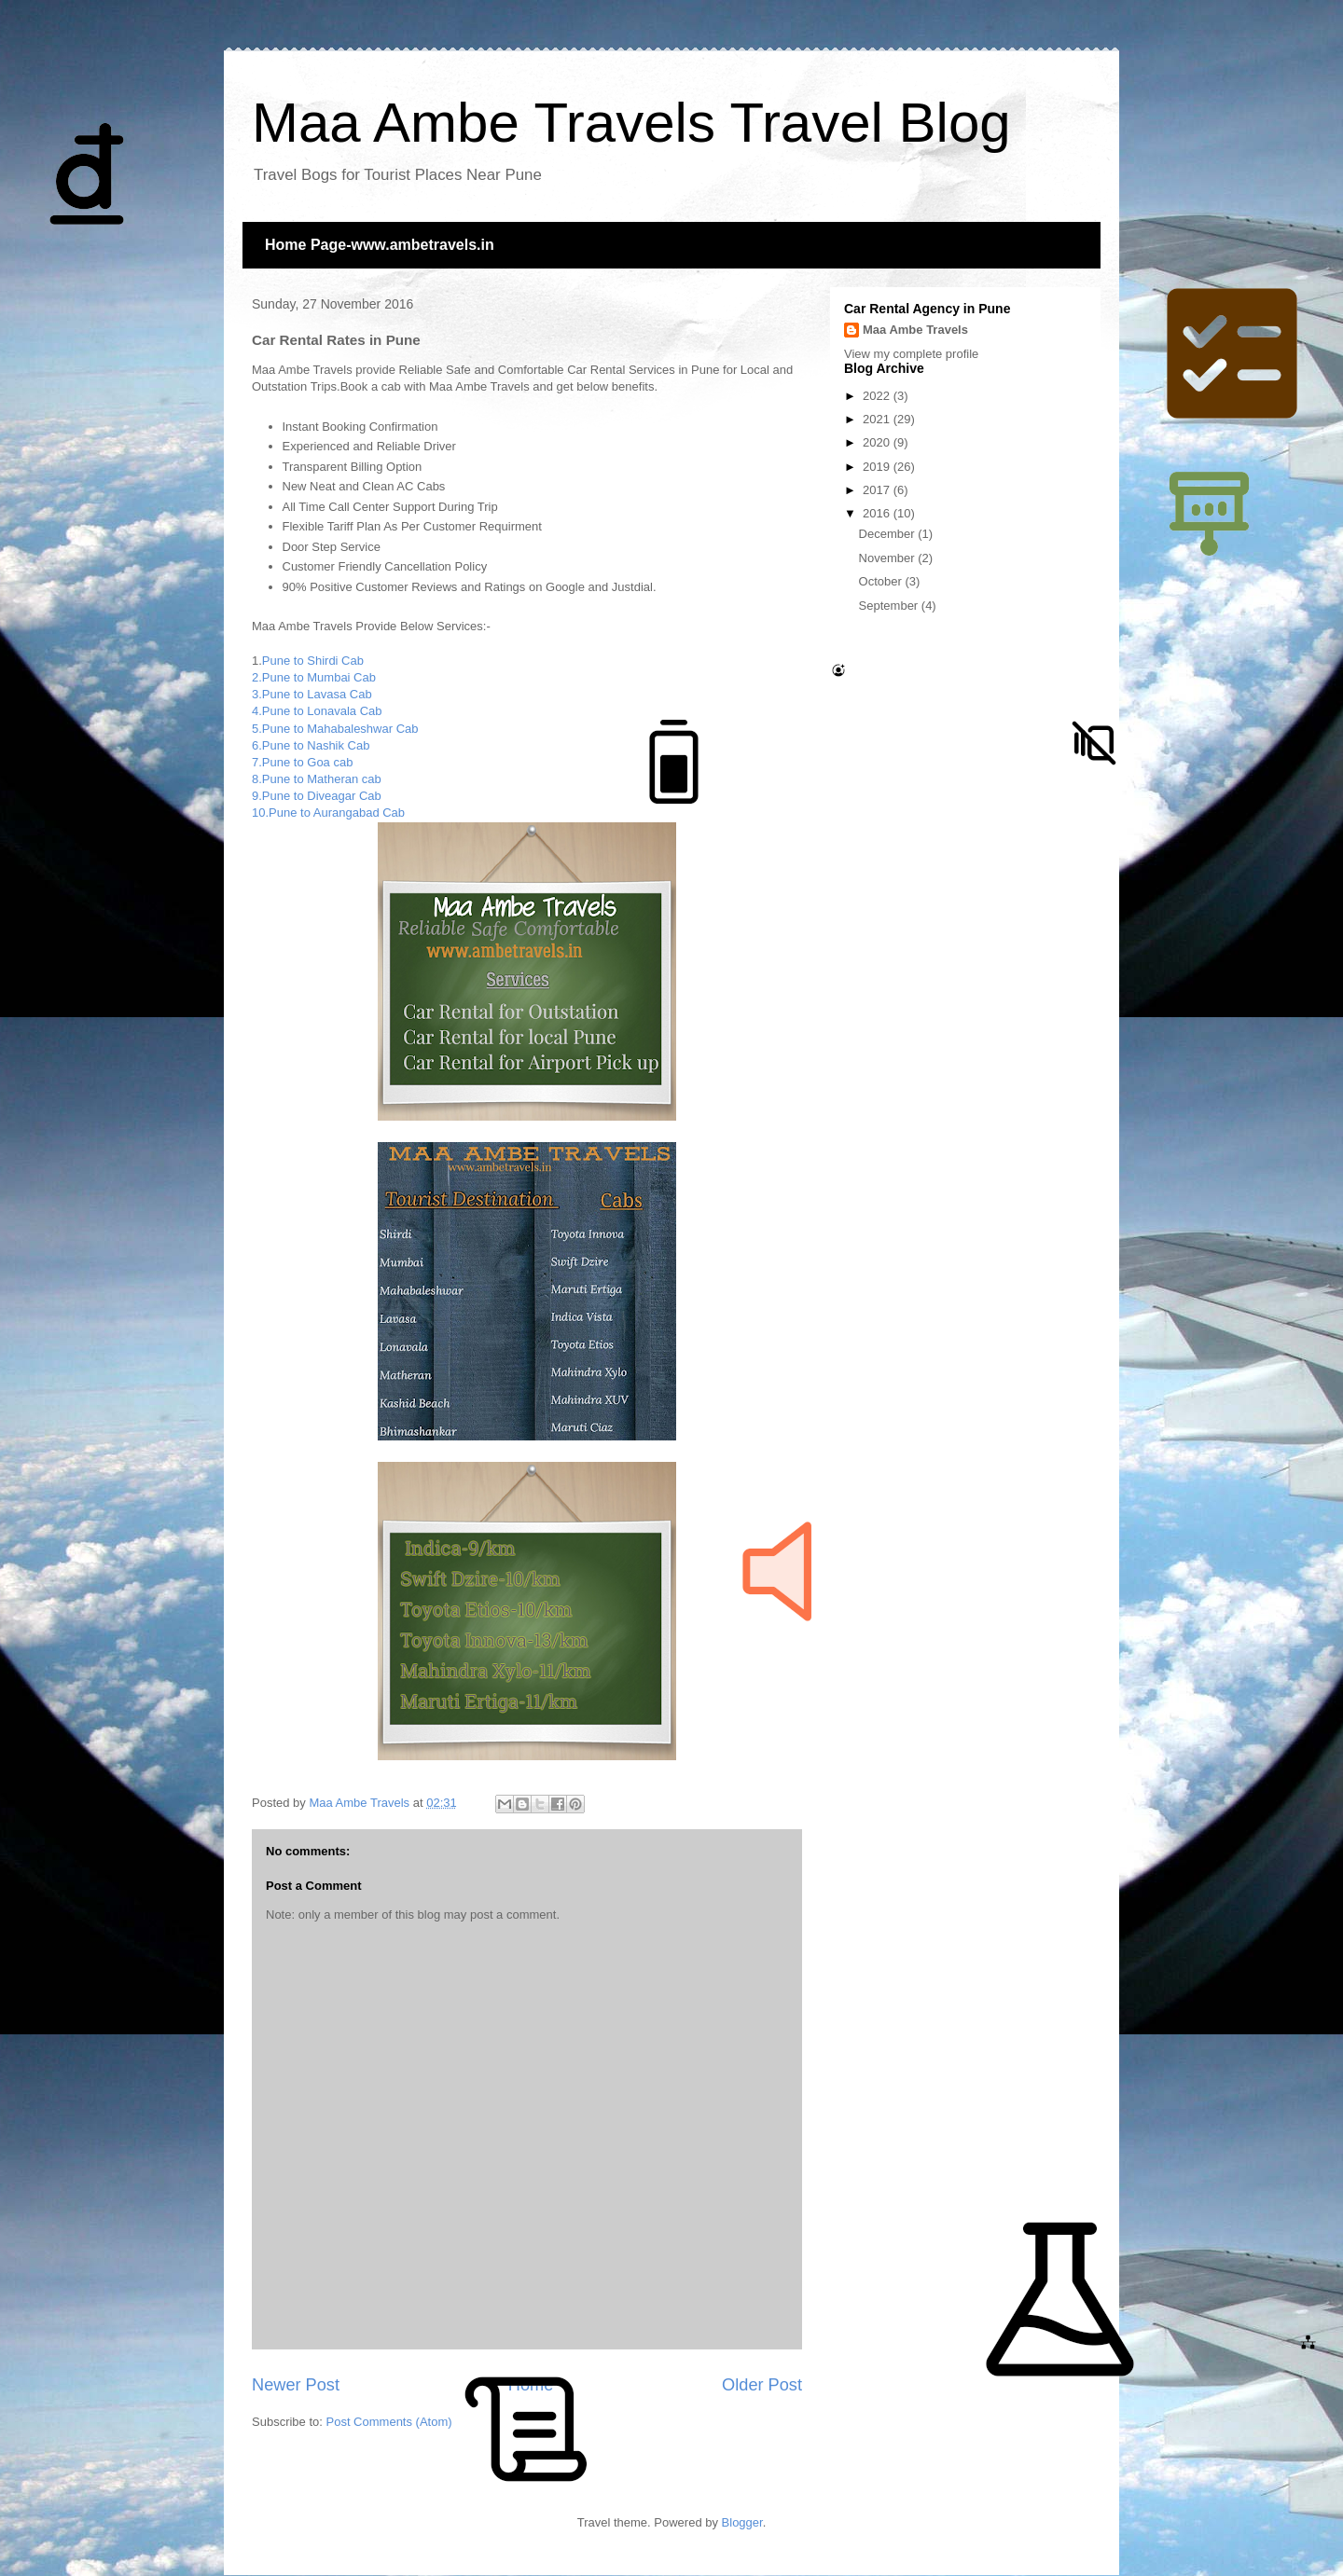  Describe the element at coordinates (87, 175) in the screenshot. I see `indicates Vietnamese dong currency` at that location.